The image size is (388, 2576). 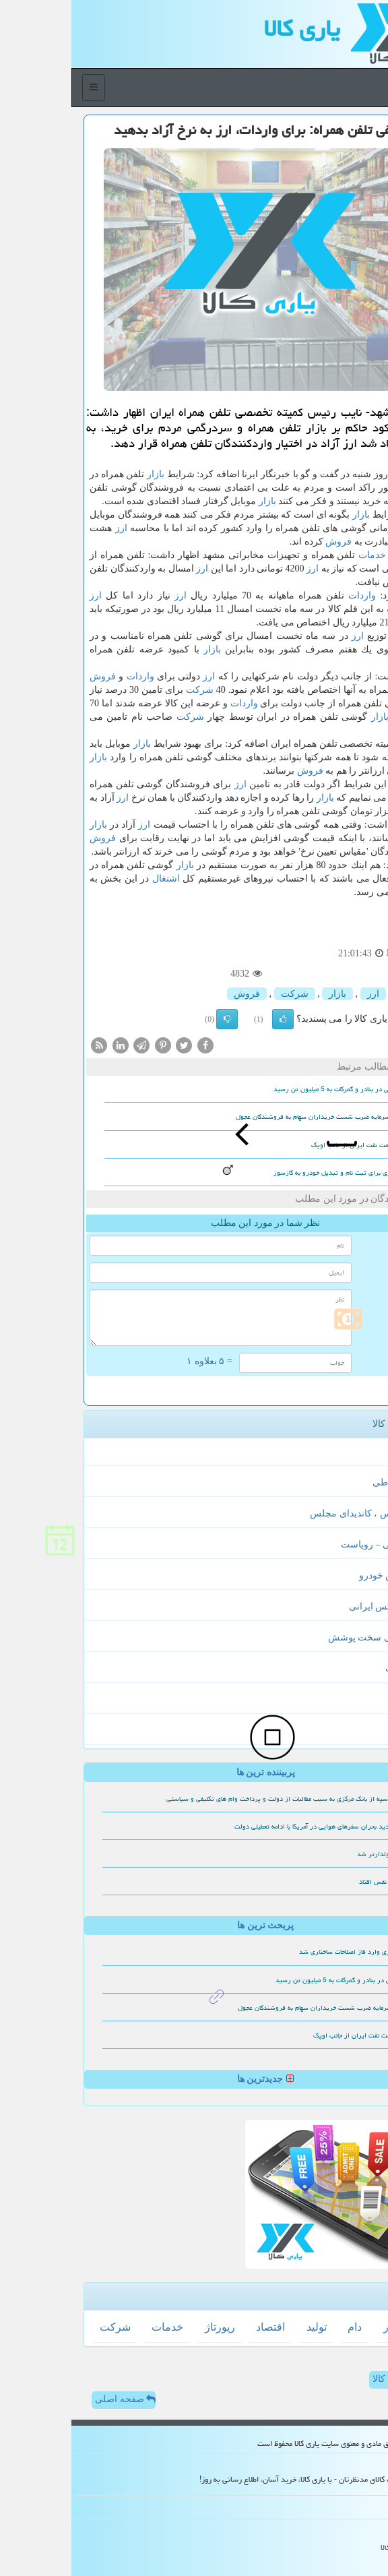 I want to click on insert a space character, so click(x=342, y=1135).